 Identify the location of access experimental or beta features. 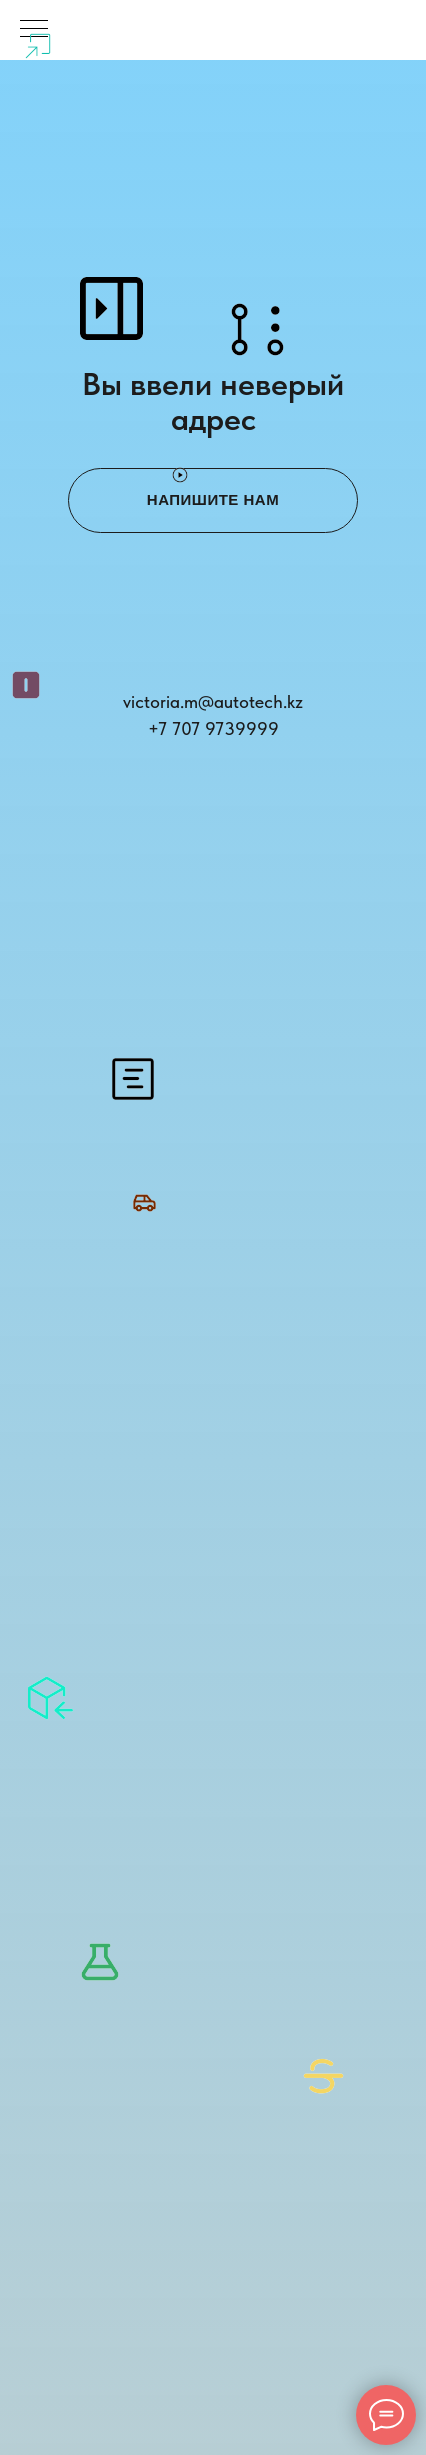
(100, 1962).